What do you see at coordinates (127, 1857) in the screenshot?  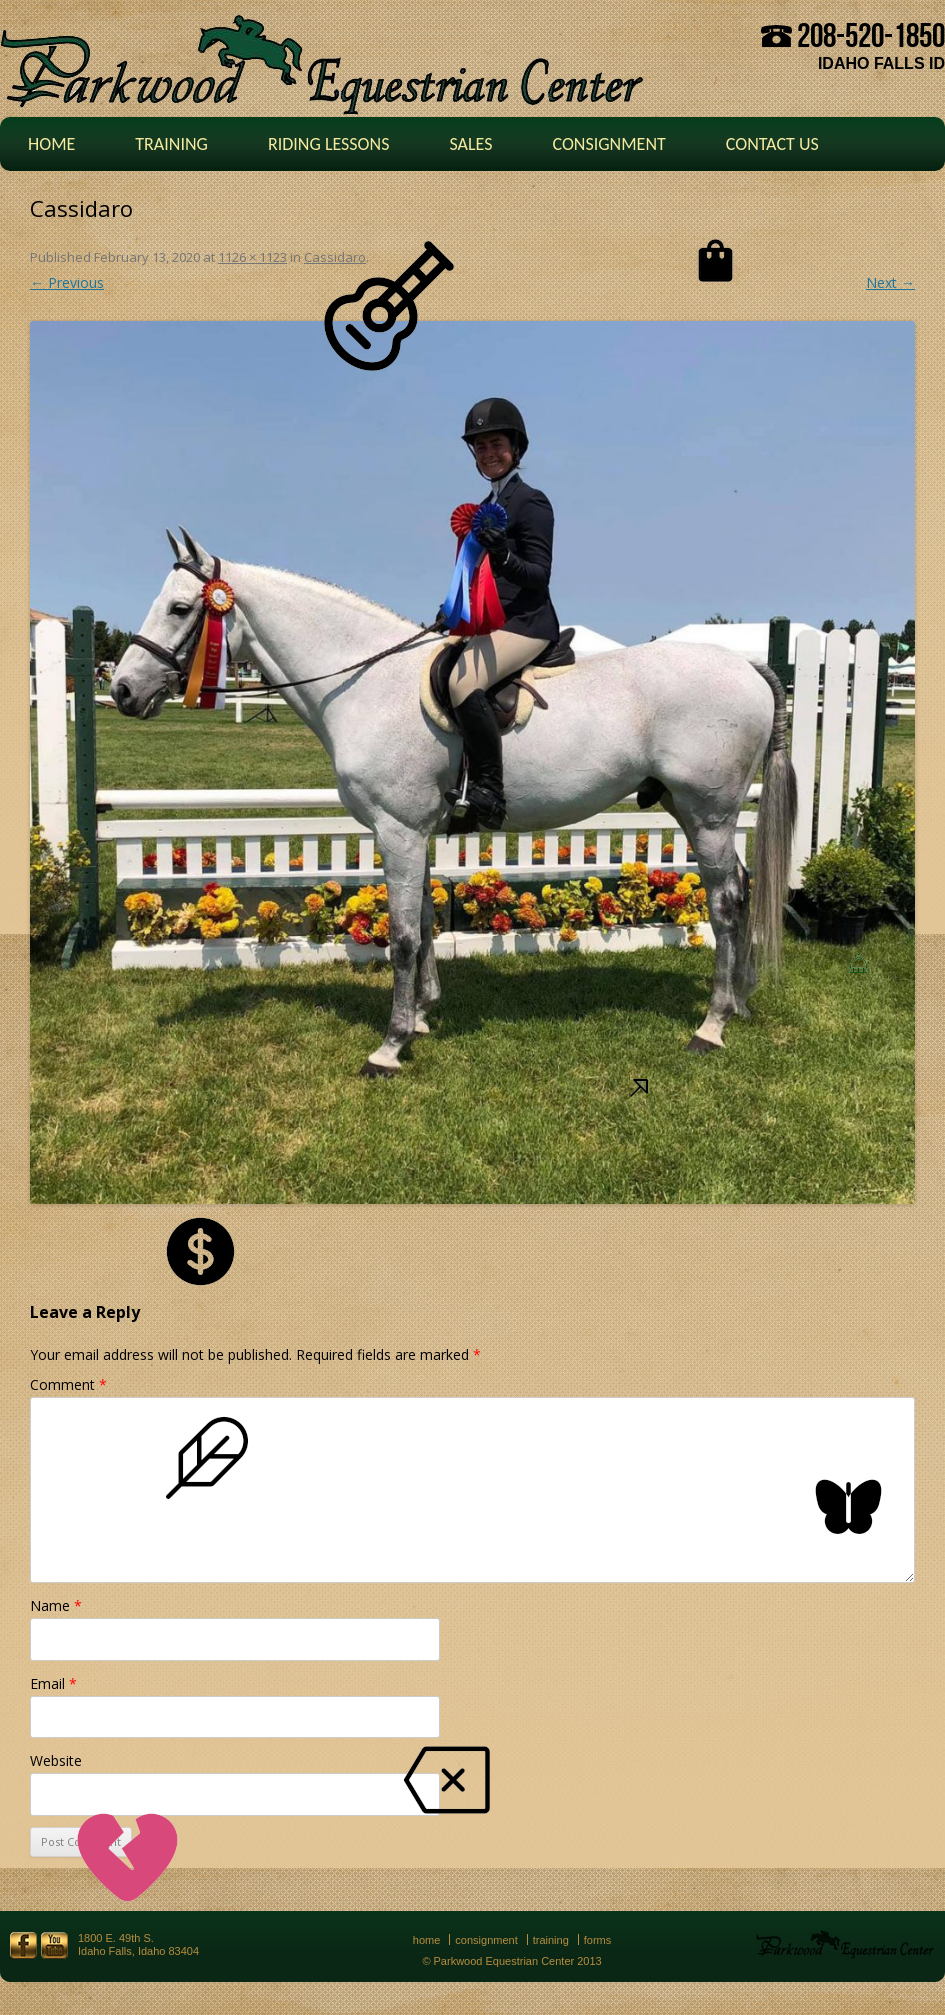 I see `unlike or remove from favorites` at bounding box center [127, 1857].